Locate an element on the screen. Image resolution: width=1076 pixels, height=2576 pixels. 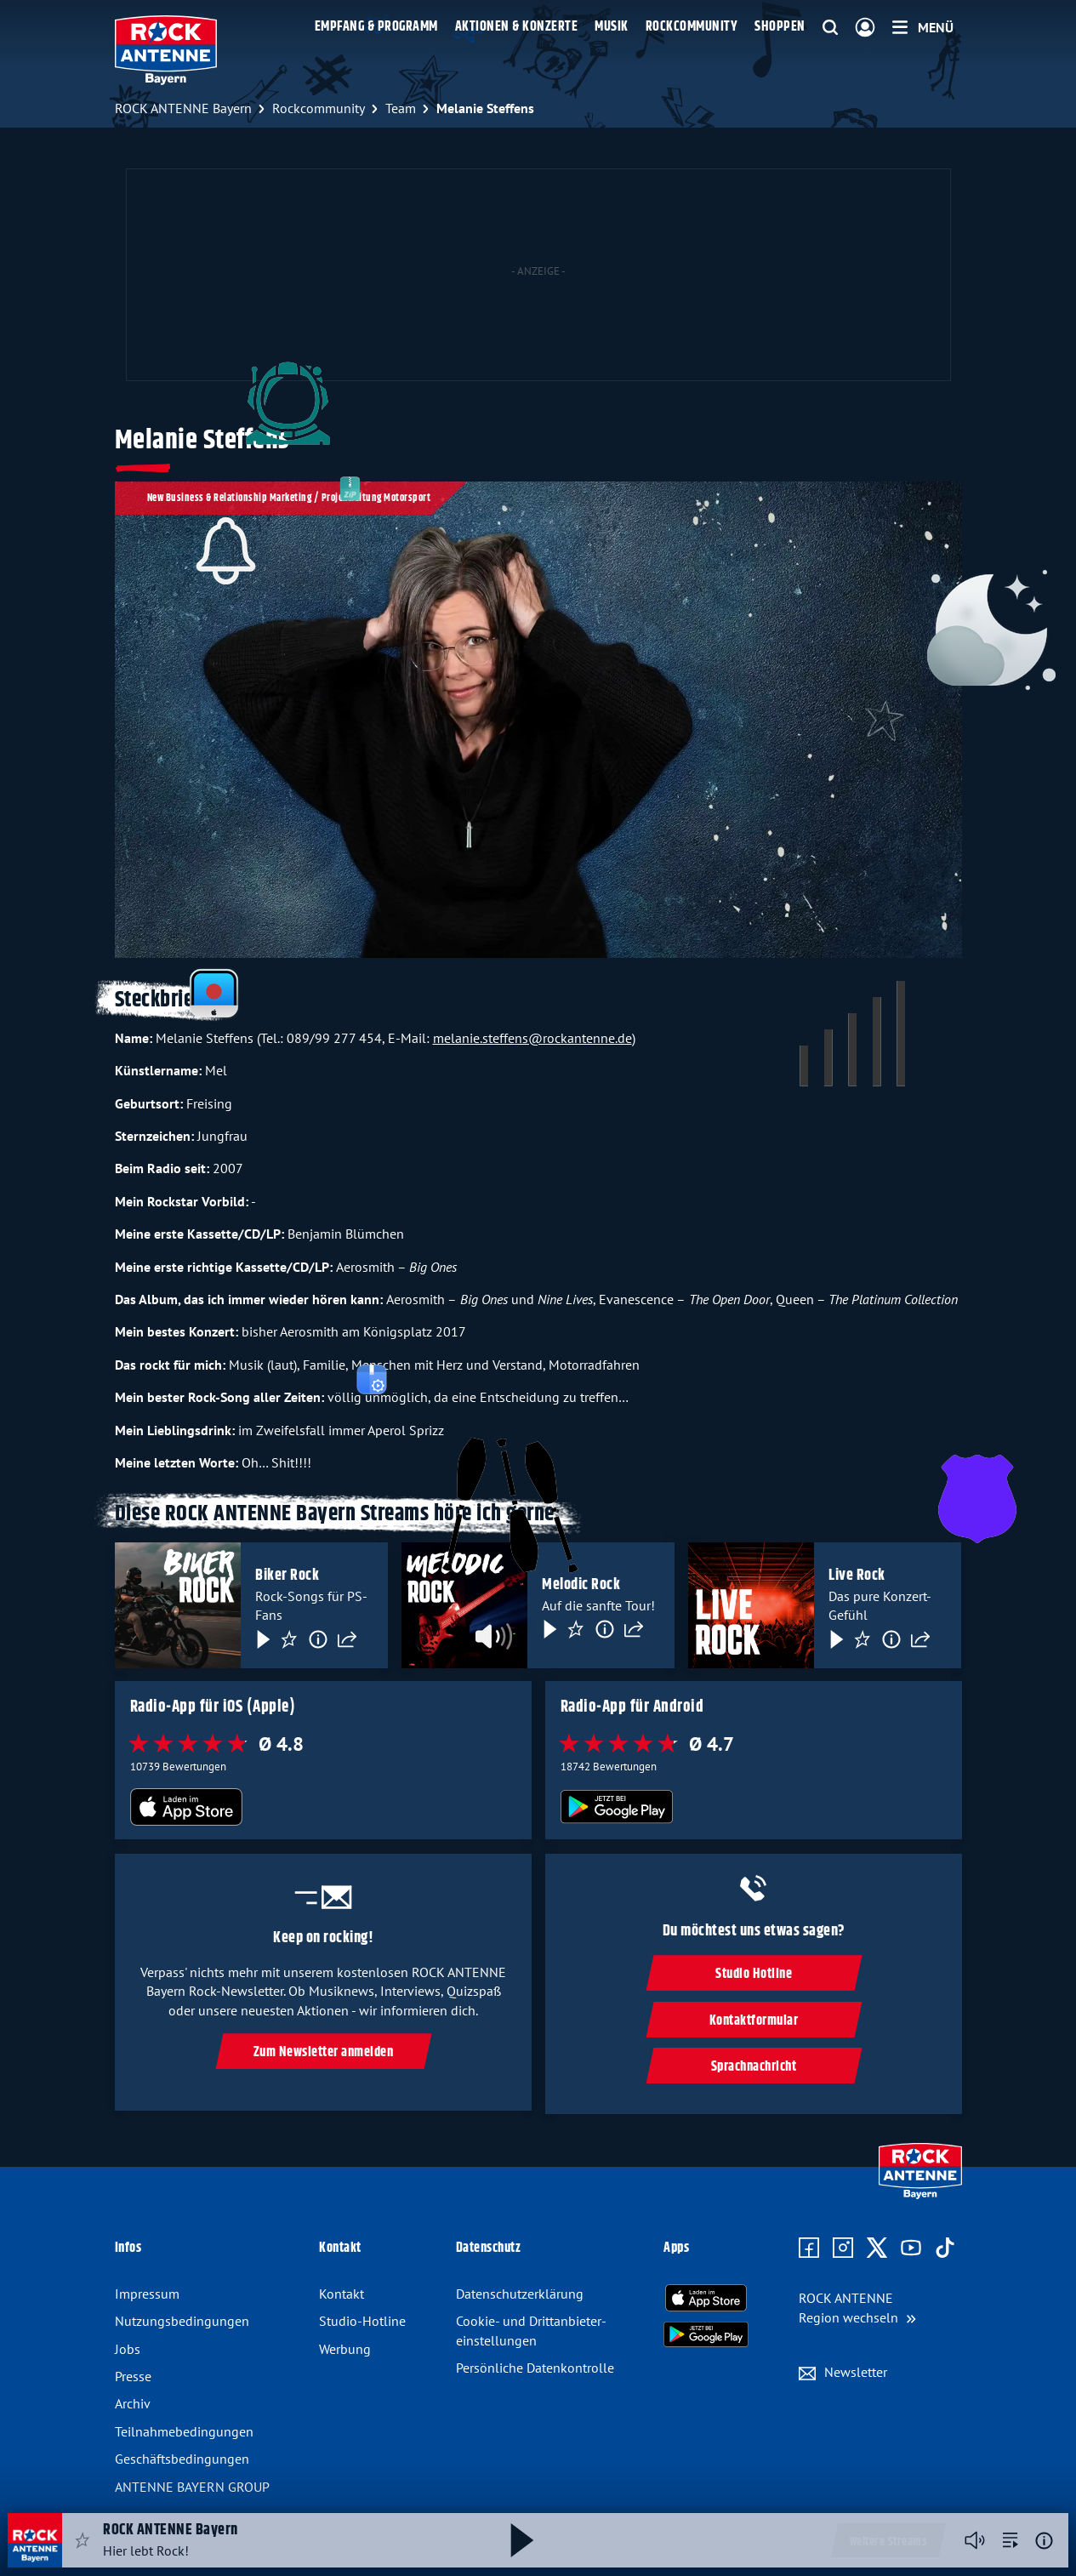
indicates low volume level is located at coordinates (493, 1636).